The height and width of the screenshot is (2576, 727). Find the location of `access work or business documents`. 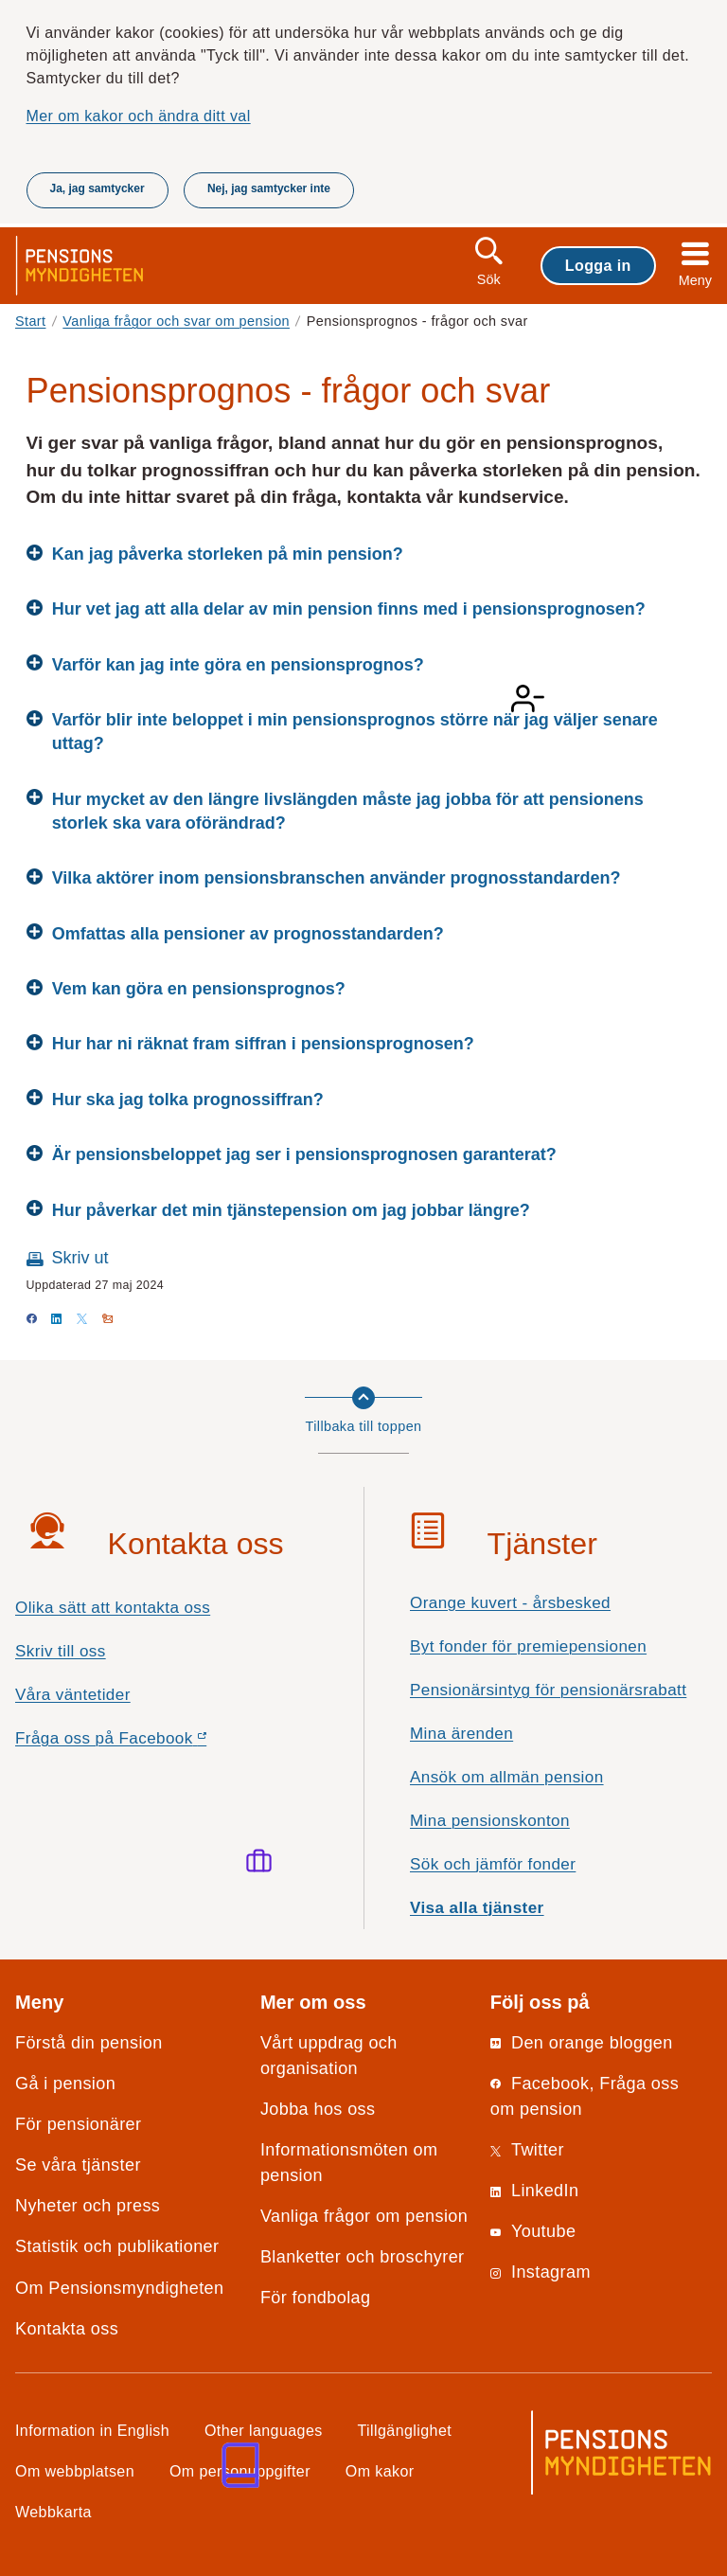

access work or business documents is located at coordinates (258, 1860).